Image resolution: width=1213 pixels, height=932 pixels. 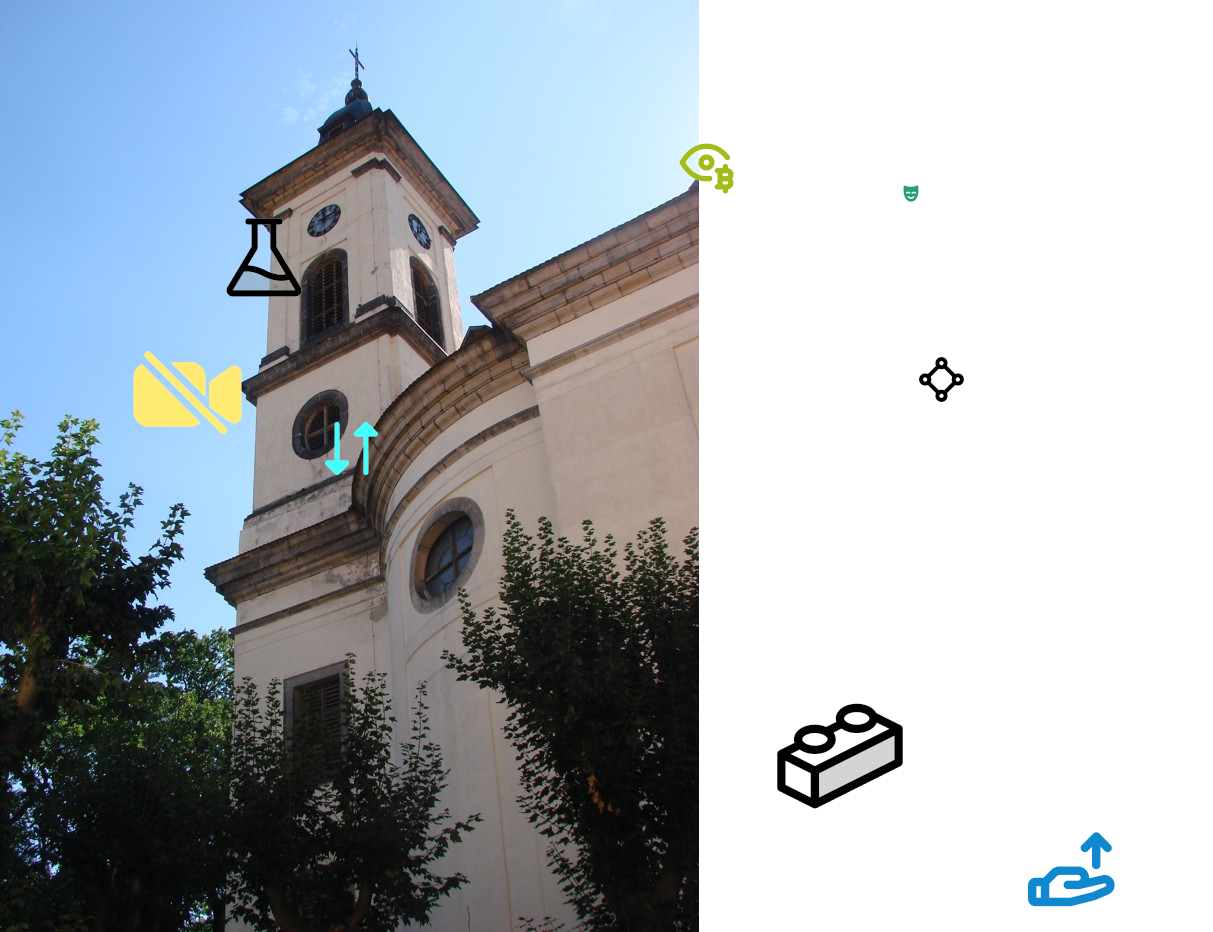 What do you see at coordinates (840, 754) in the screenshot?
I see `access building or construction tools` at bounding box center [840, 754].